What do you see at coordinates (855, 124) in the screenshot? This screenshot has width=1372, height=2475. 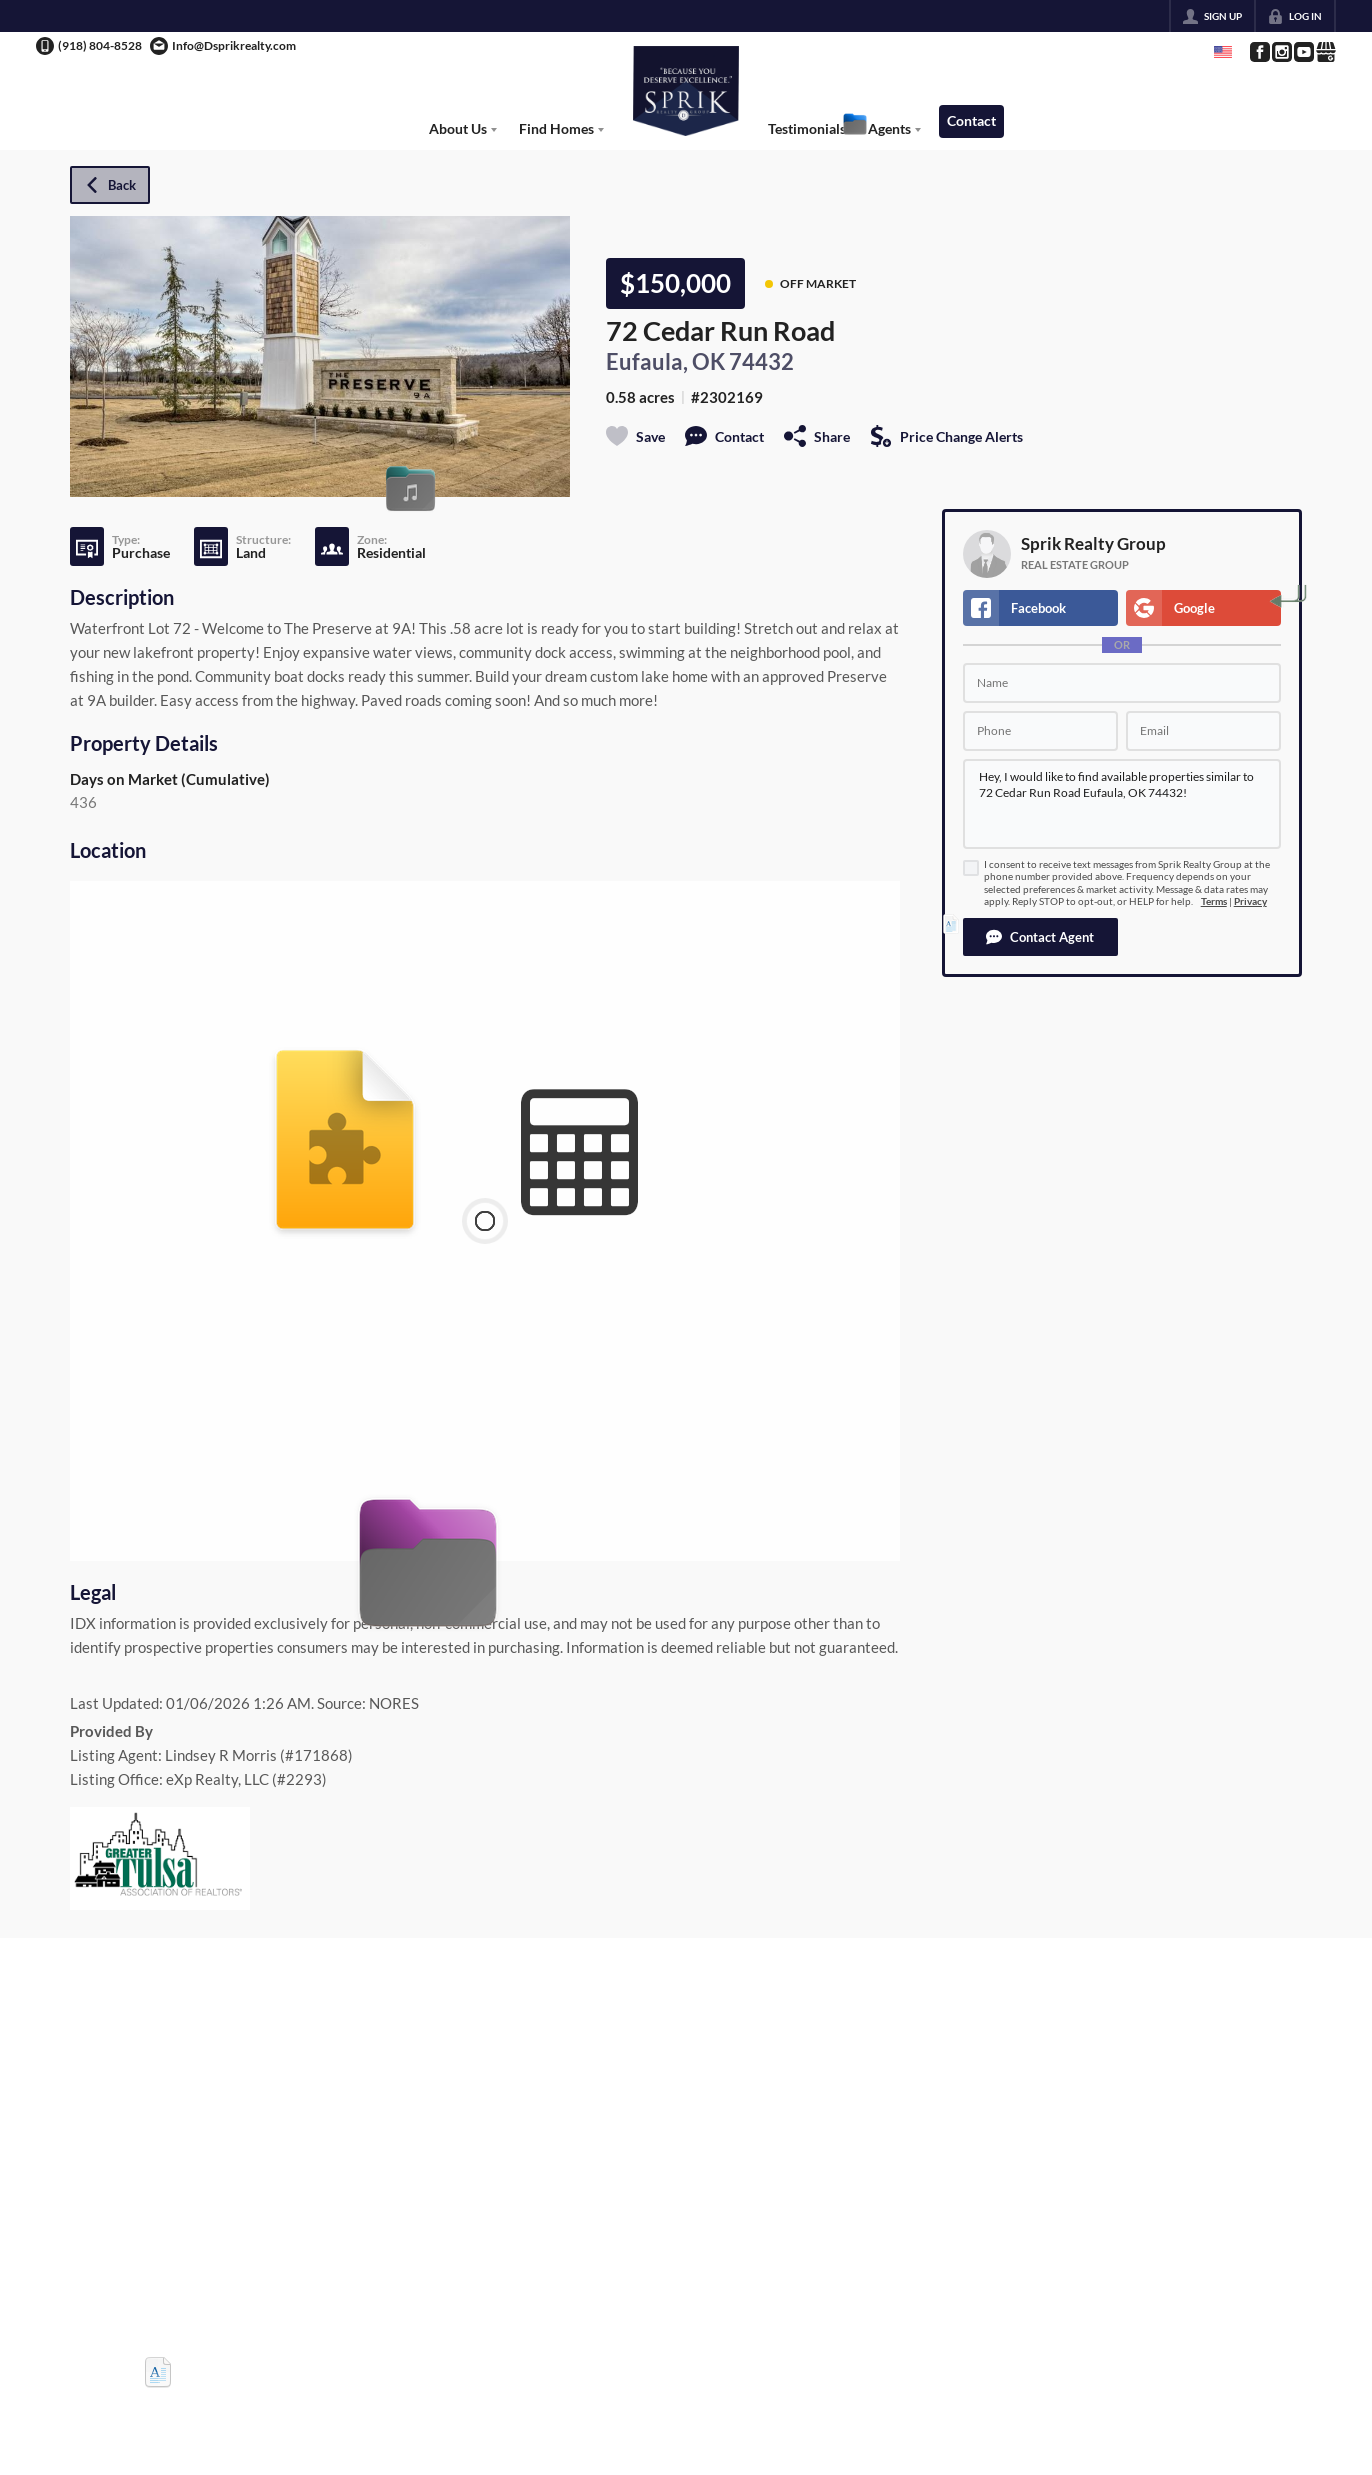 I see `indicates a folder is ready to accept a dragged item` at bounding box center [855, 124].